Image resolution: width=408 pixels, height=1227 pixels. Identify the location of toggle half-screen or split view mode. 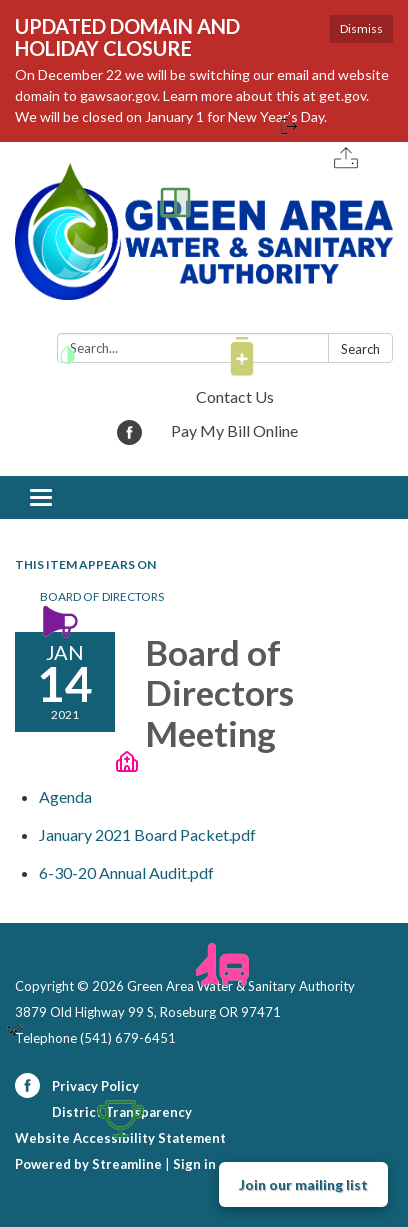
(175, 202).